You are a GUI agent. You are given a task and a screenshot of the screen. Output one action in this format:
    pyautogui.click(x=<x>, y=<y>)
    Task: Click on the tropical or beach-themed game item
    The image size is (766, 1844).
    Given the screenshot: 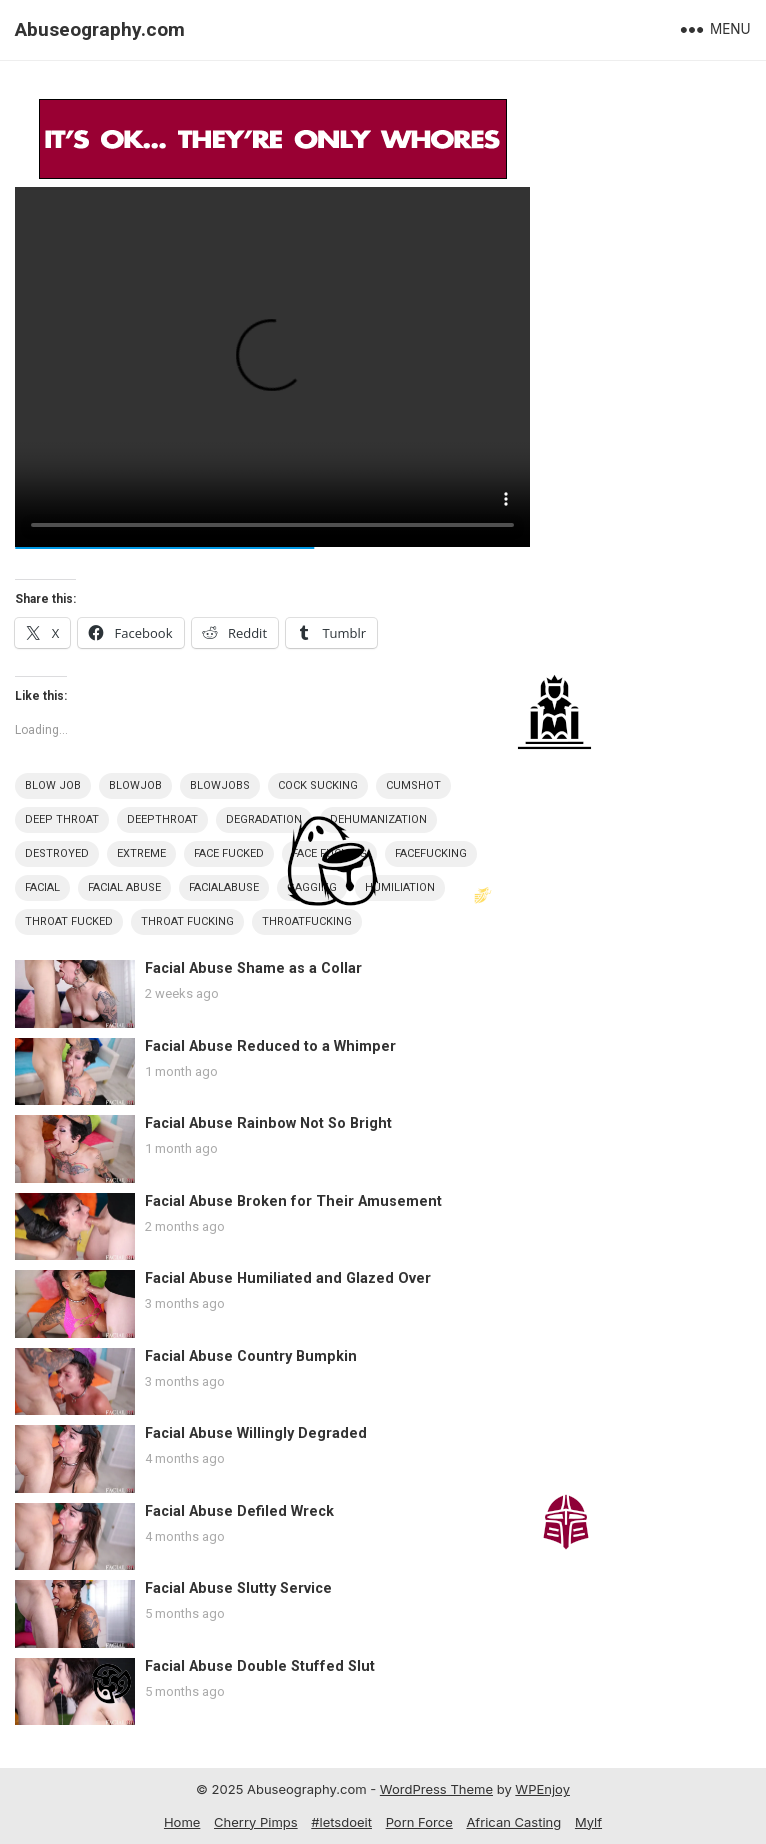 What is the action you would take?
    pyautogui.click(x=333, y=861)
    